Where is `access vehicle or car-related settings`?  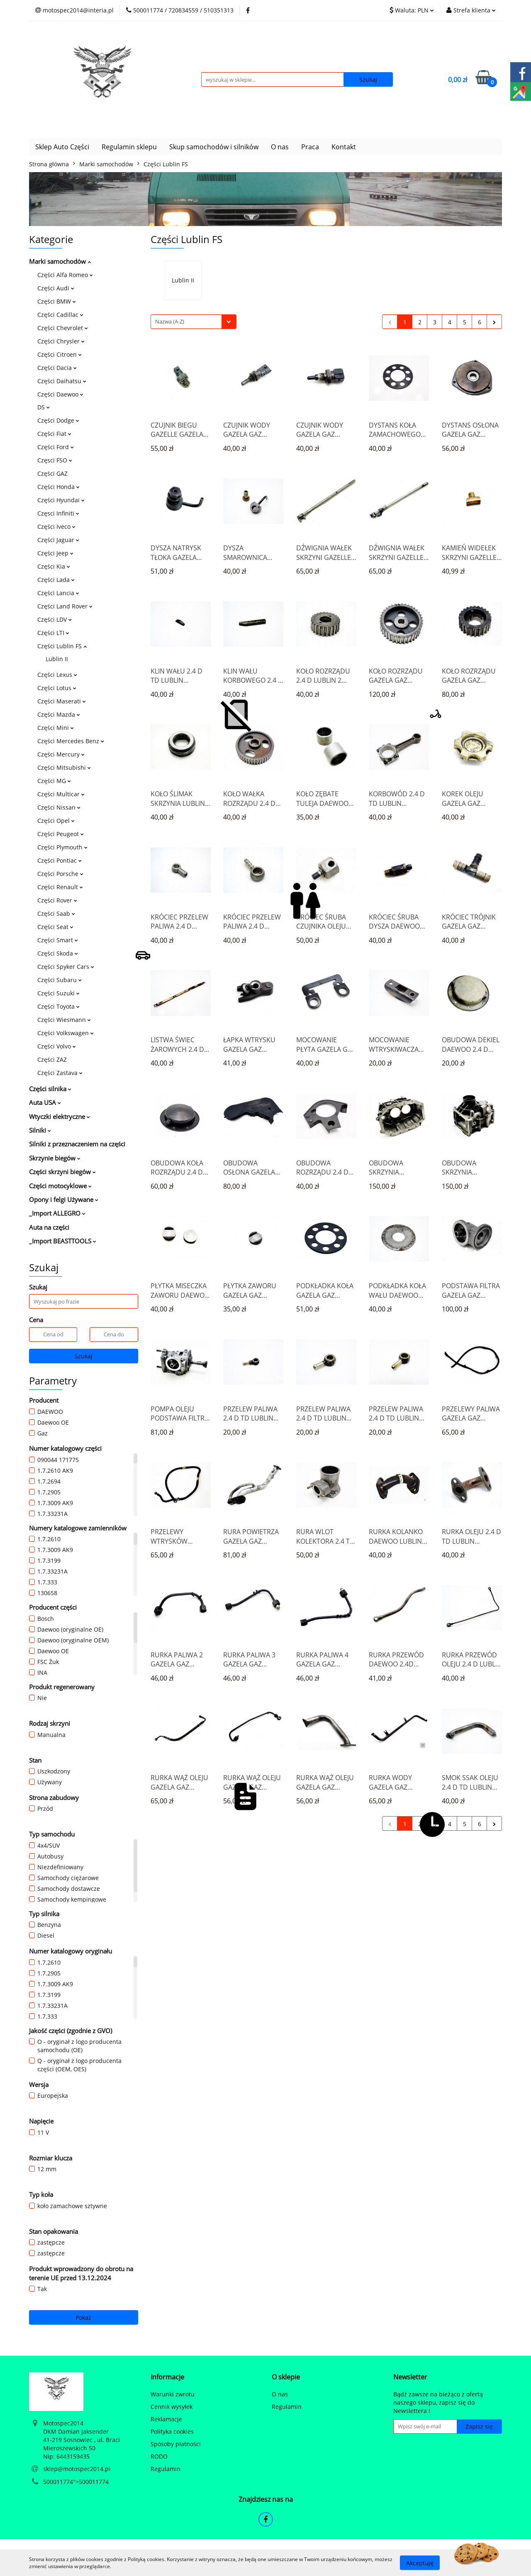
access vehicle or car-related settings is located at coordinates (143, 955).